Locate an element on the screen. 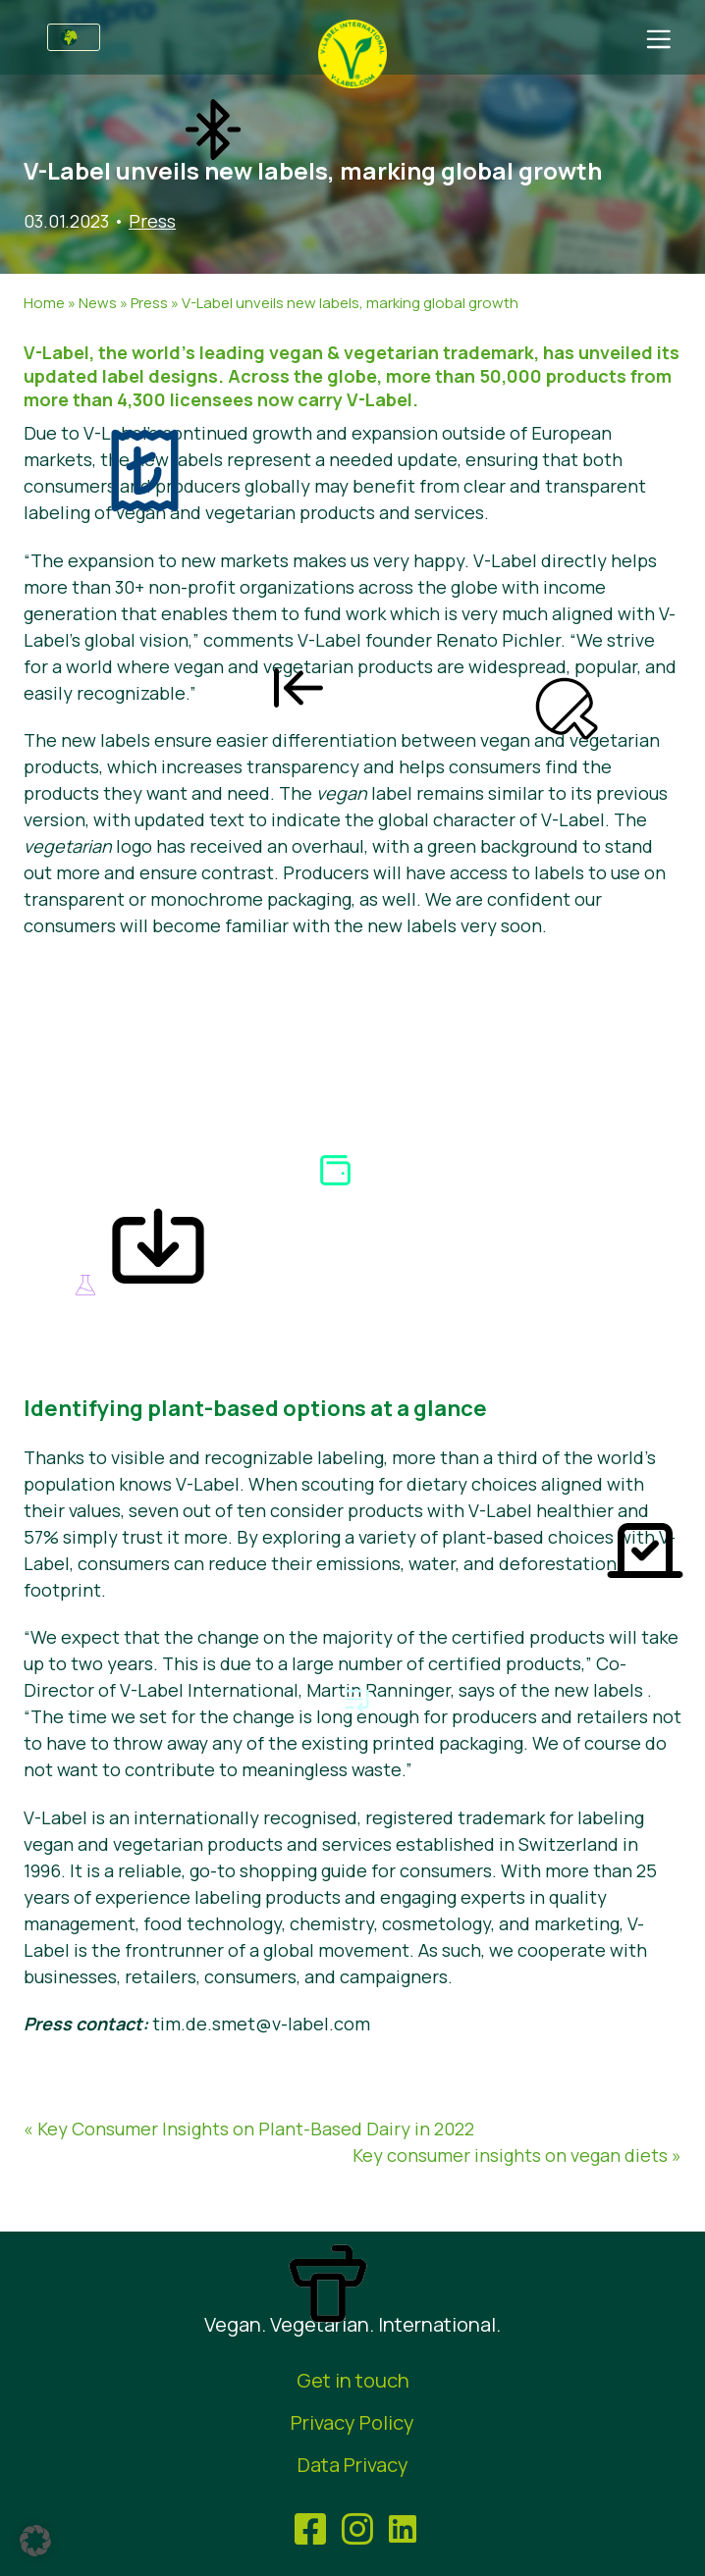 The image size is (705, 2576). cast your vote or submit a ballot is located at coordinates (645, 1551).